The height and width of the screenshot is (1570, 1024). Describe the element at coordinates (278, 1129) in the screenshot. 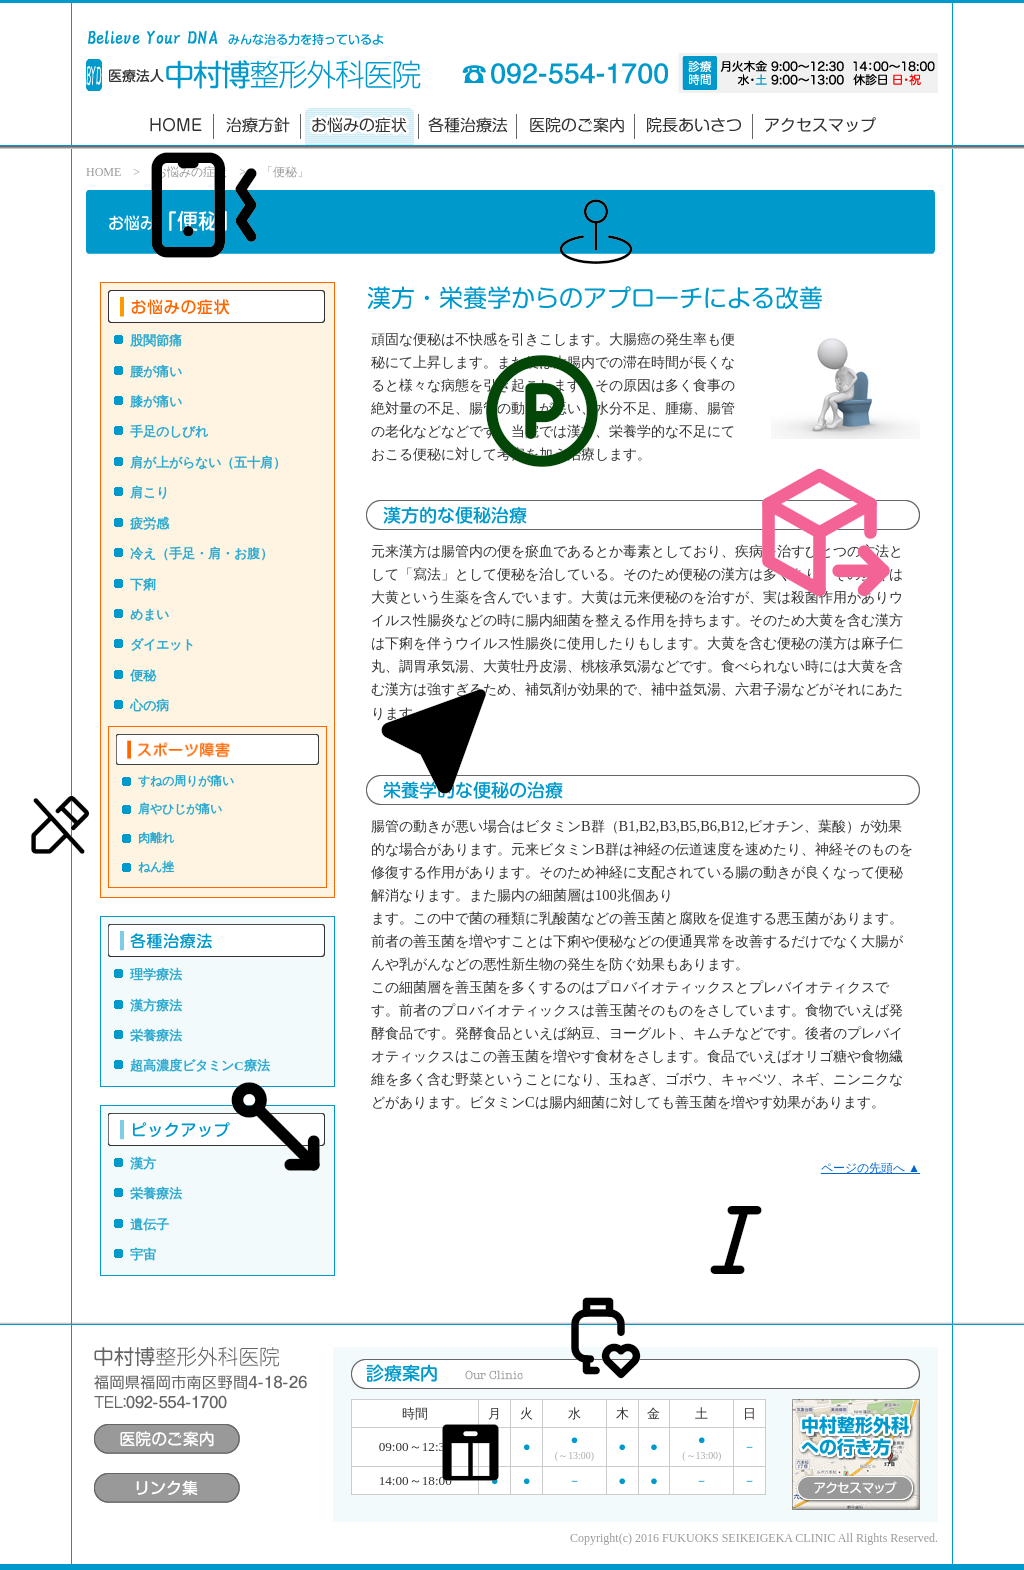

I see `navigate to the next item diagonally` at that location.